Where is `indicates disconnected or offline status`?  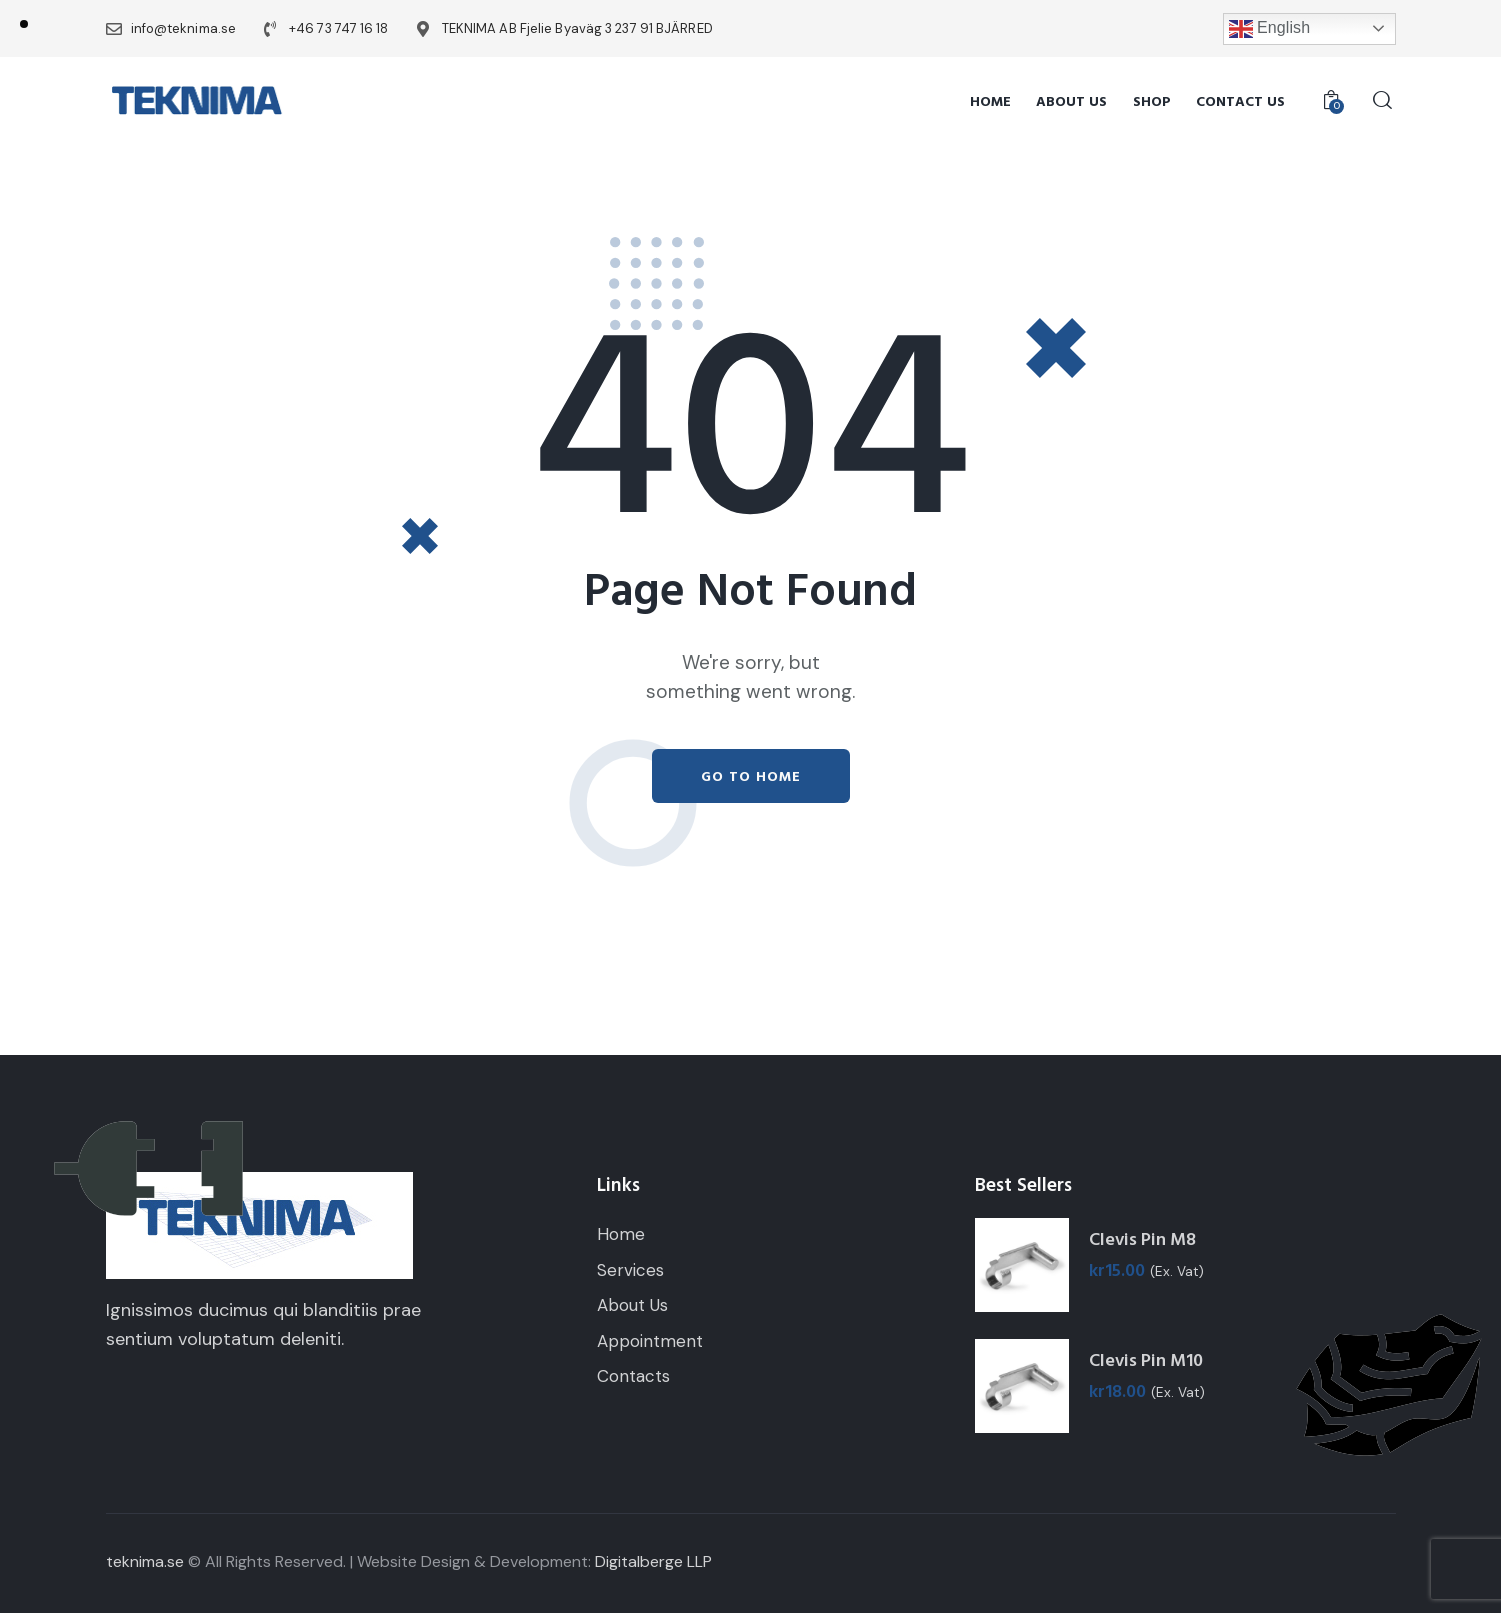 indicates disconnected or offline status is located at coordinates (148, 1168).